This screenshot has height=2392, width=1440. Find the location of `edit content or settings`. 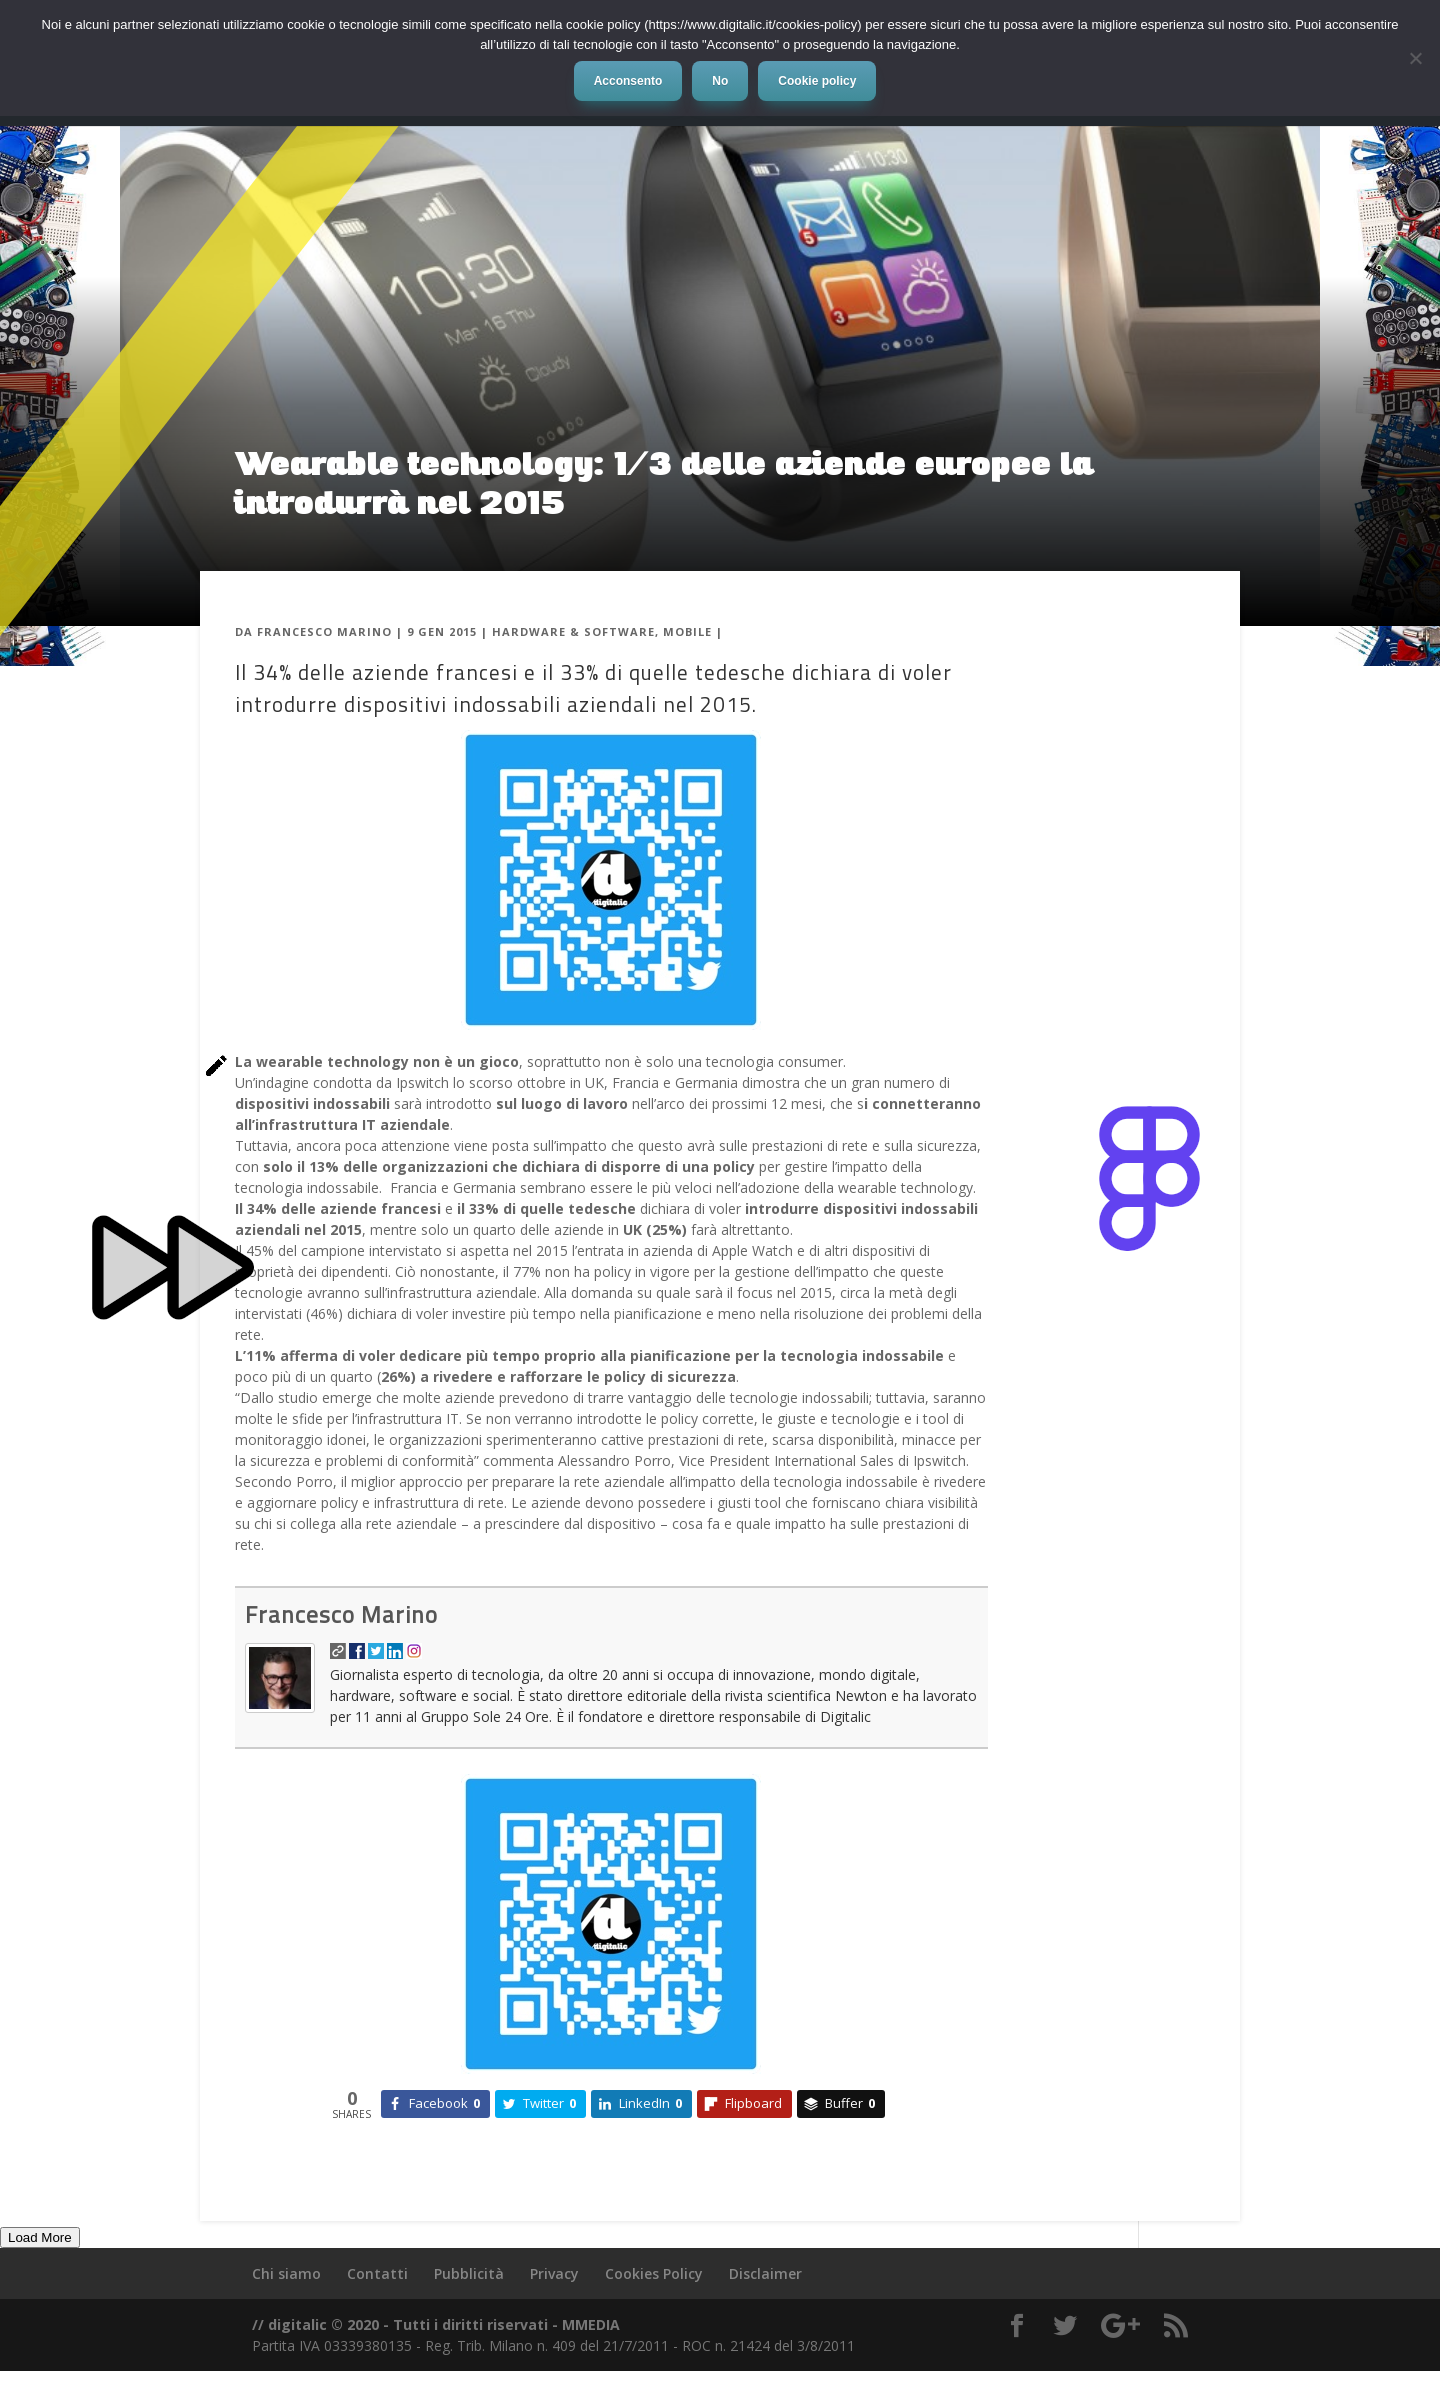

edit content or settings is located at coordinates (216, 1065).